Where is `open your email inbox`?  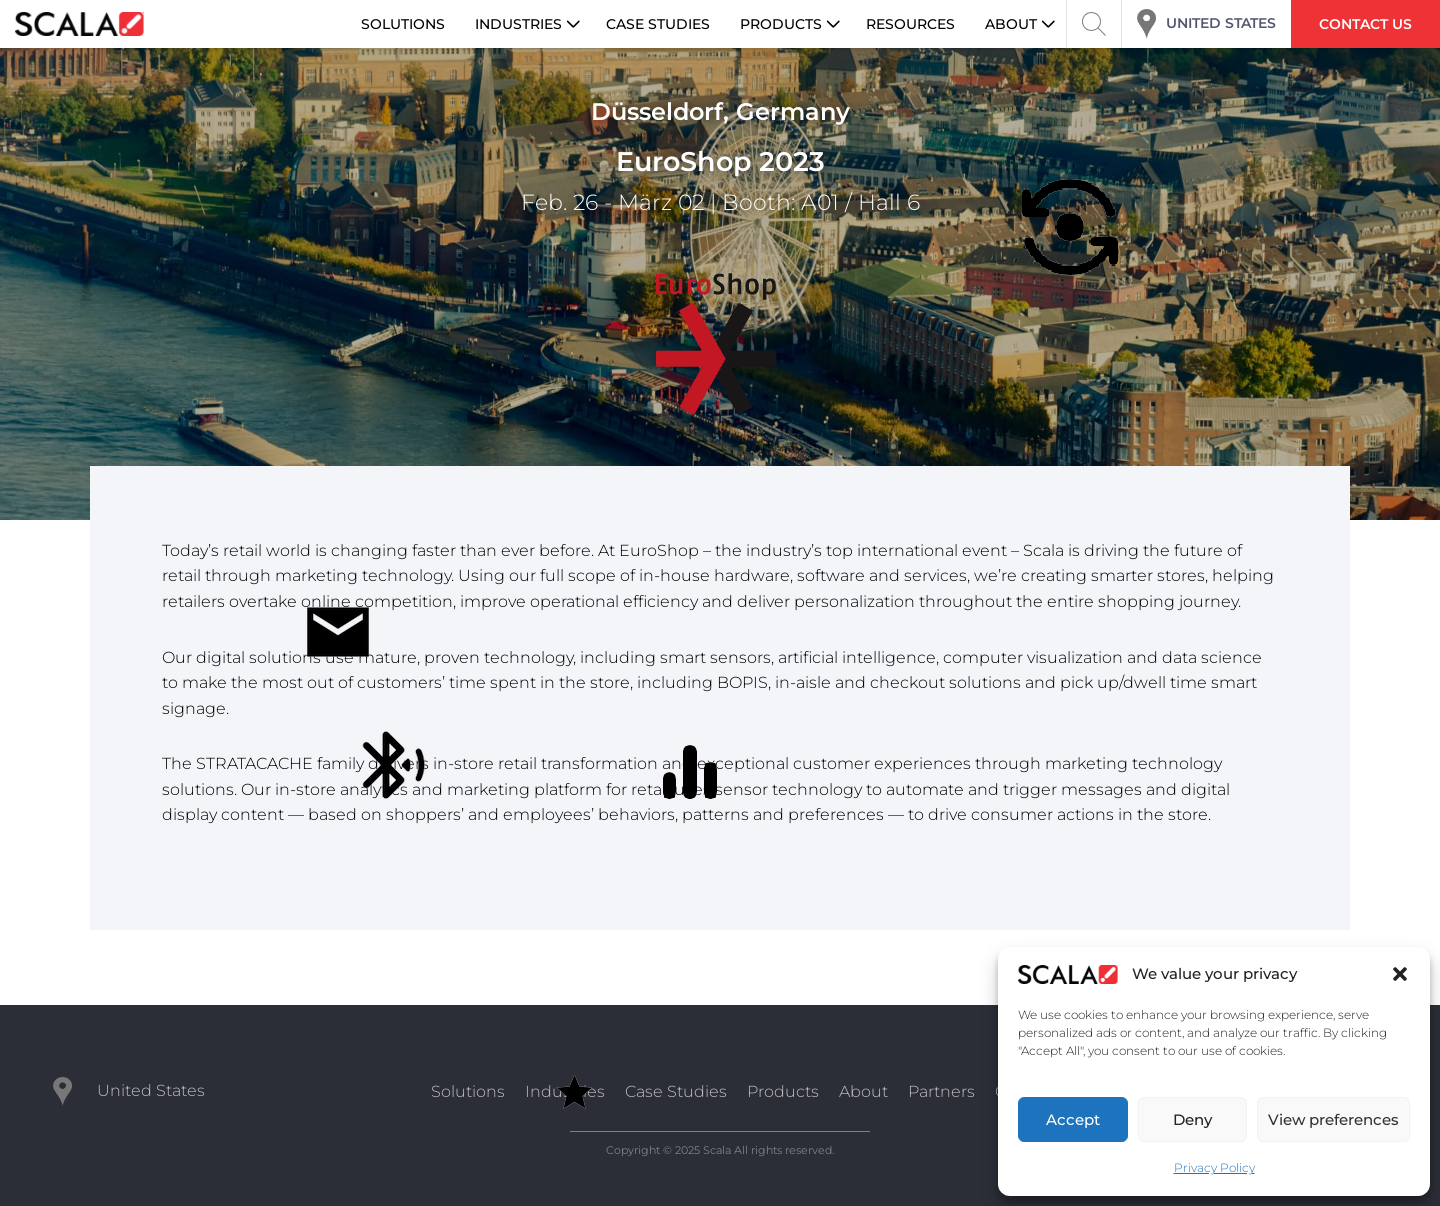 open your email inbox is located at coordinates (338, 632).